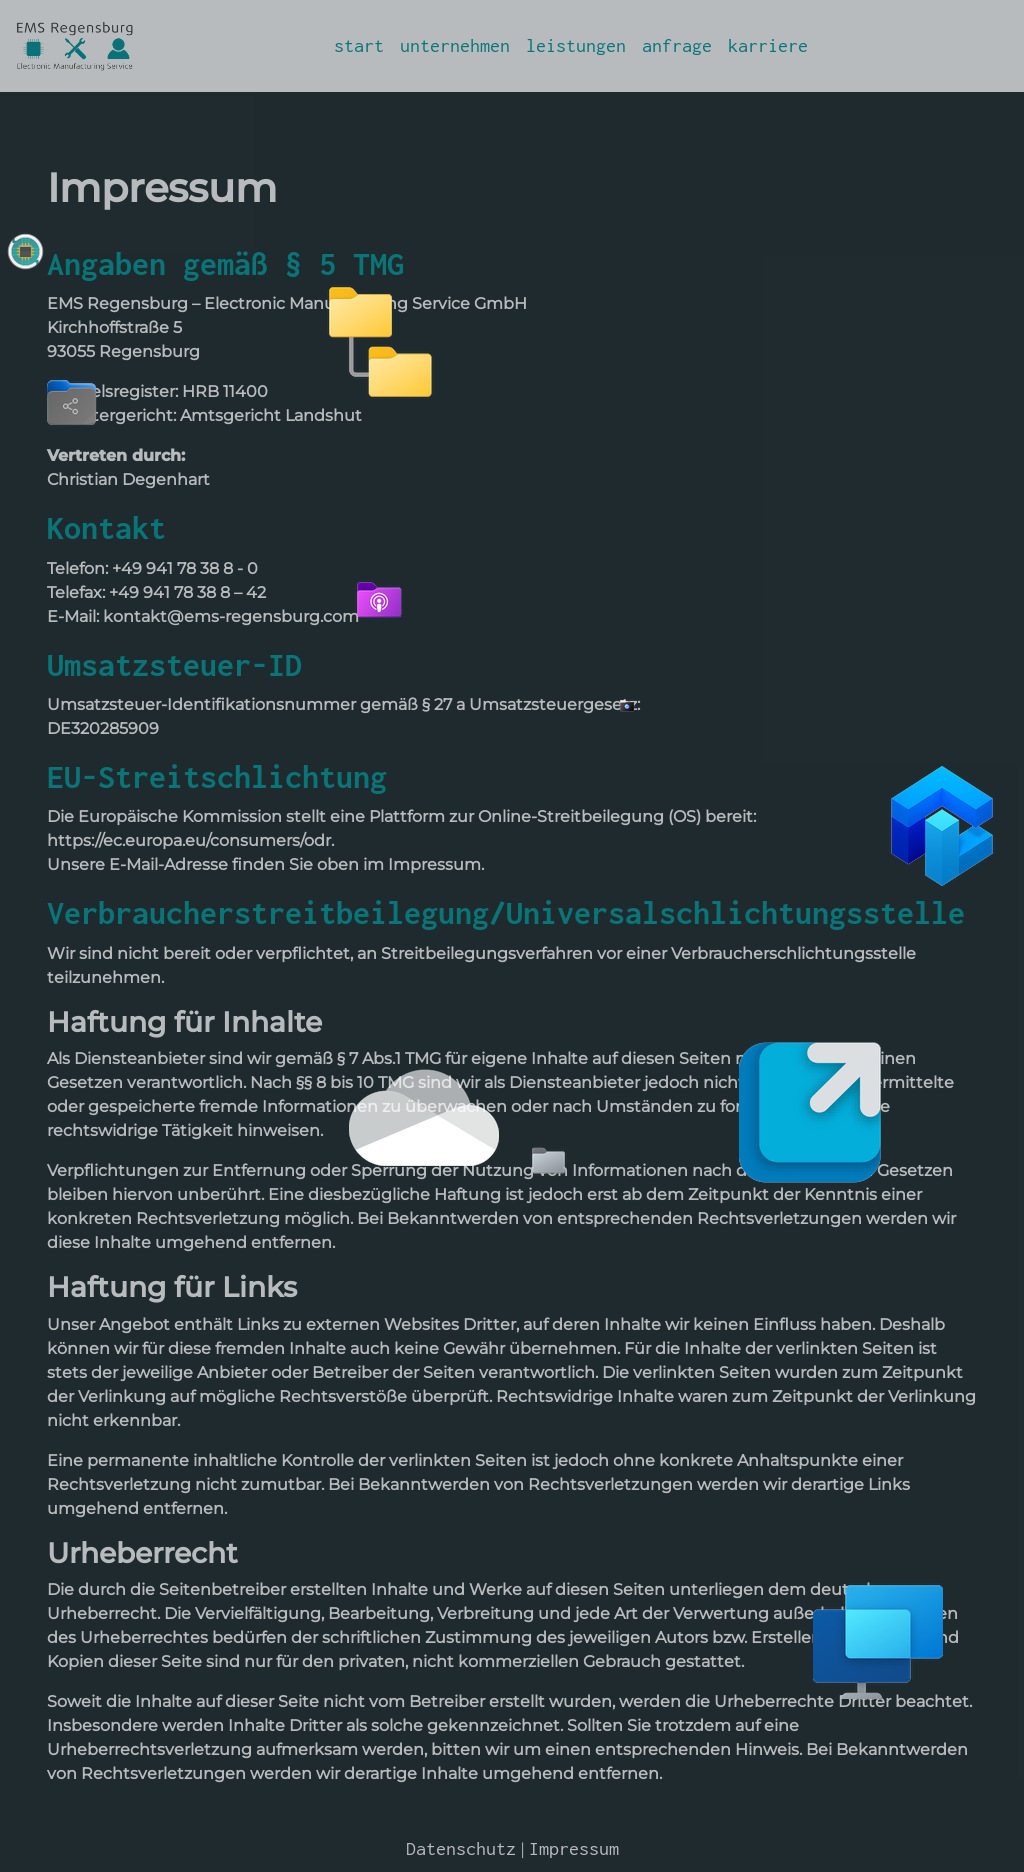  I want to click on open microsoft maquette app, so click(942, 826).